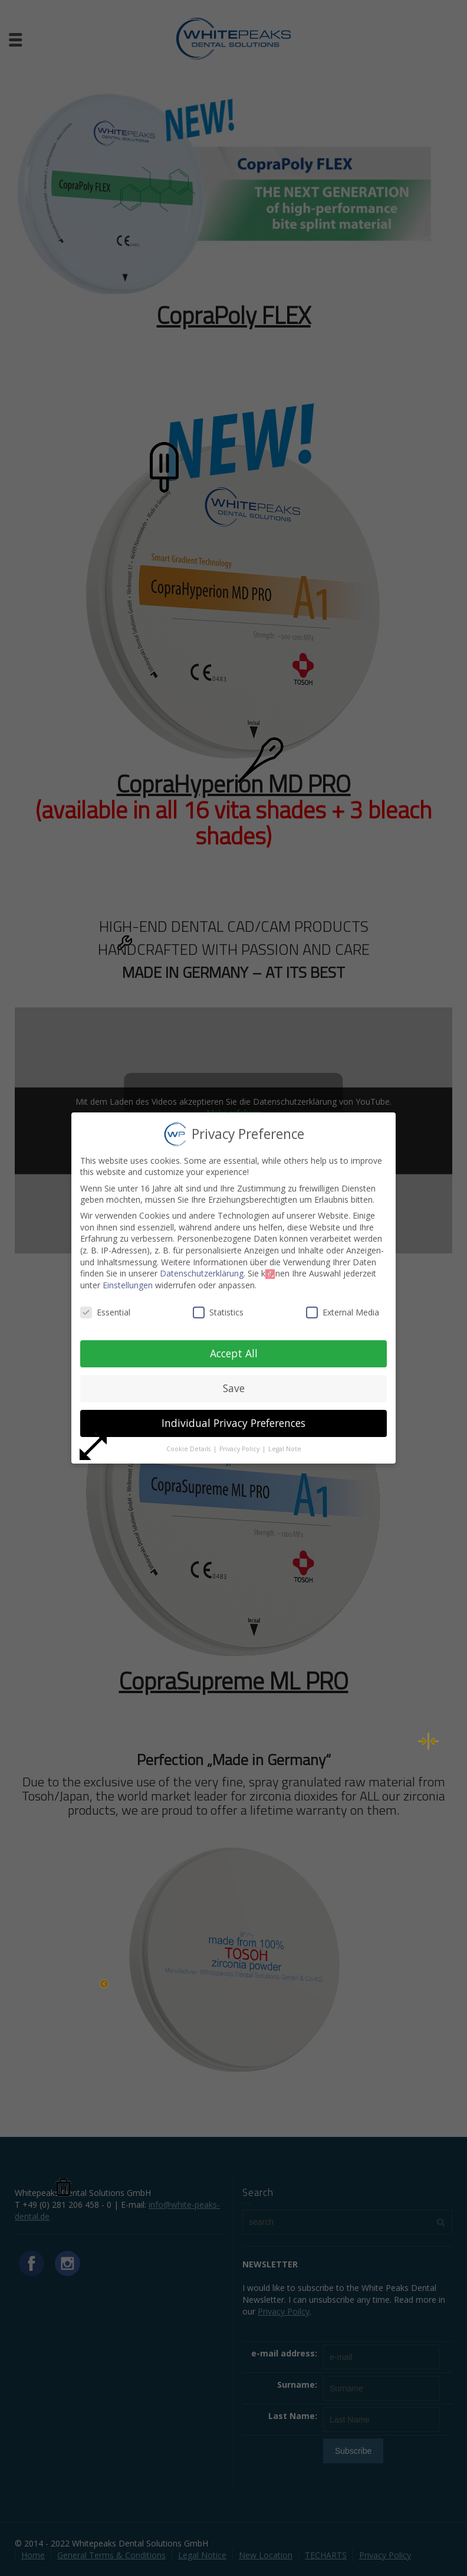 The image size is (467, 2576). I want to click on access settings or configuration options, so click(124, 942).